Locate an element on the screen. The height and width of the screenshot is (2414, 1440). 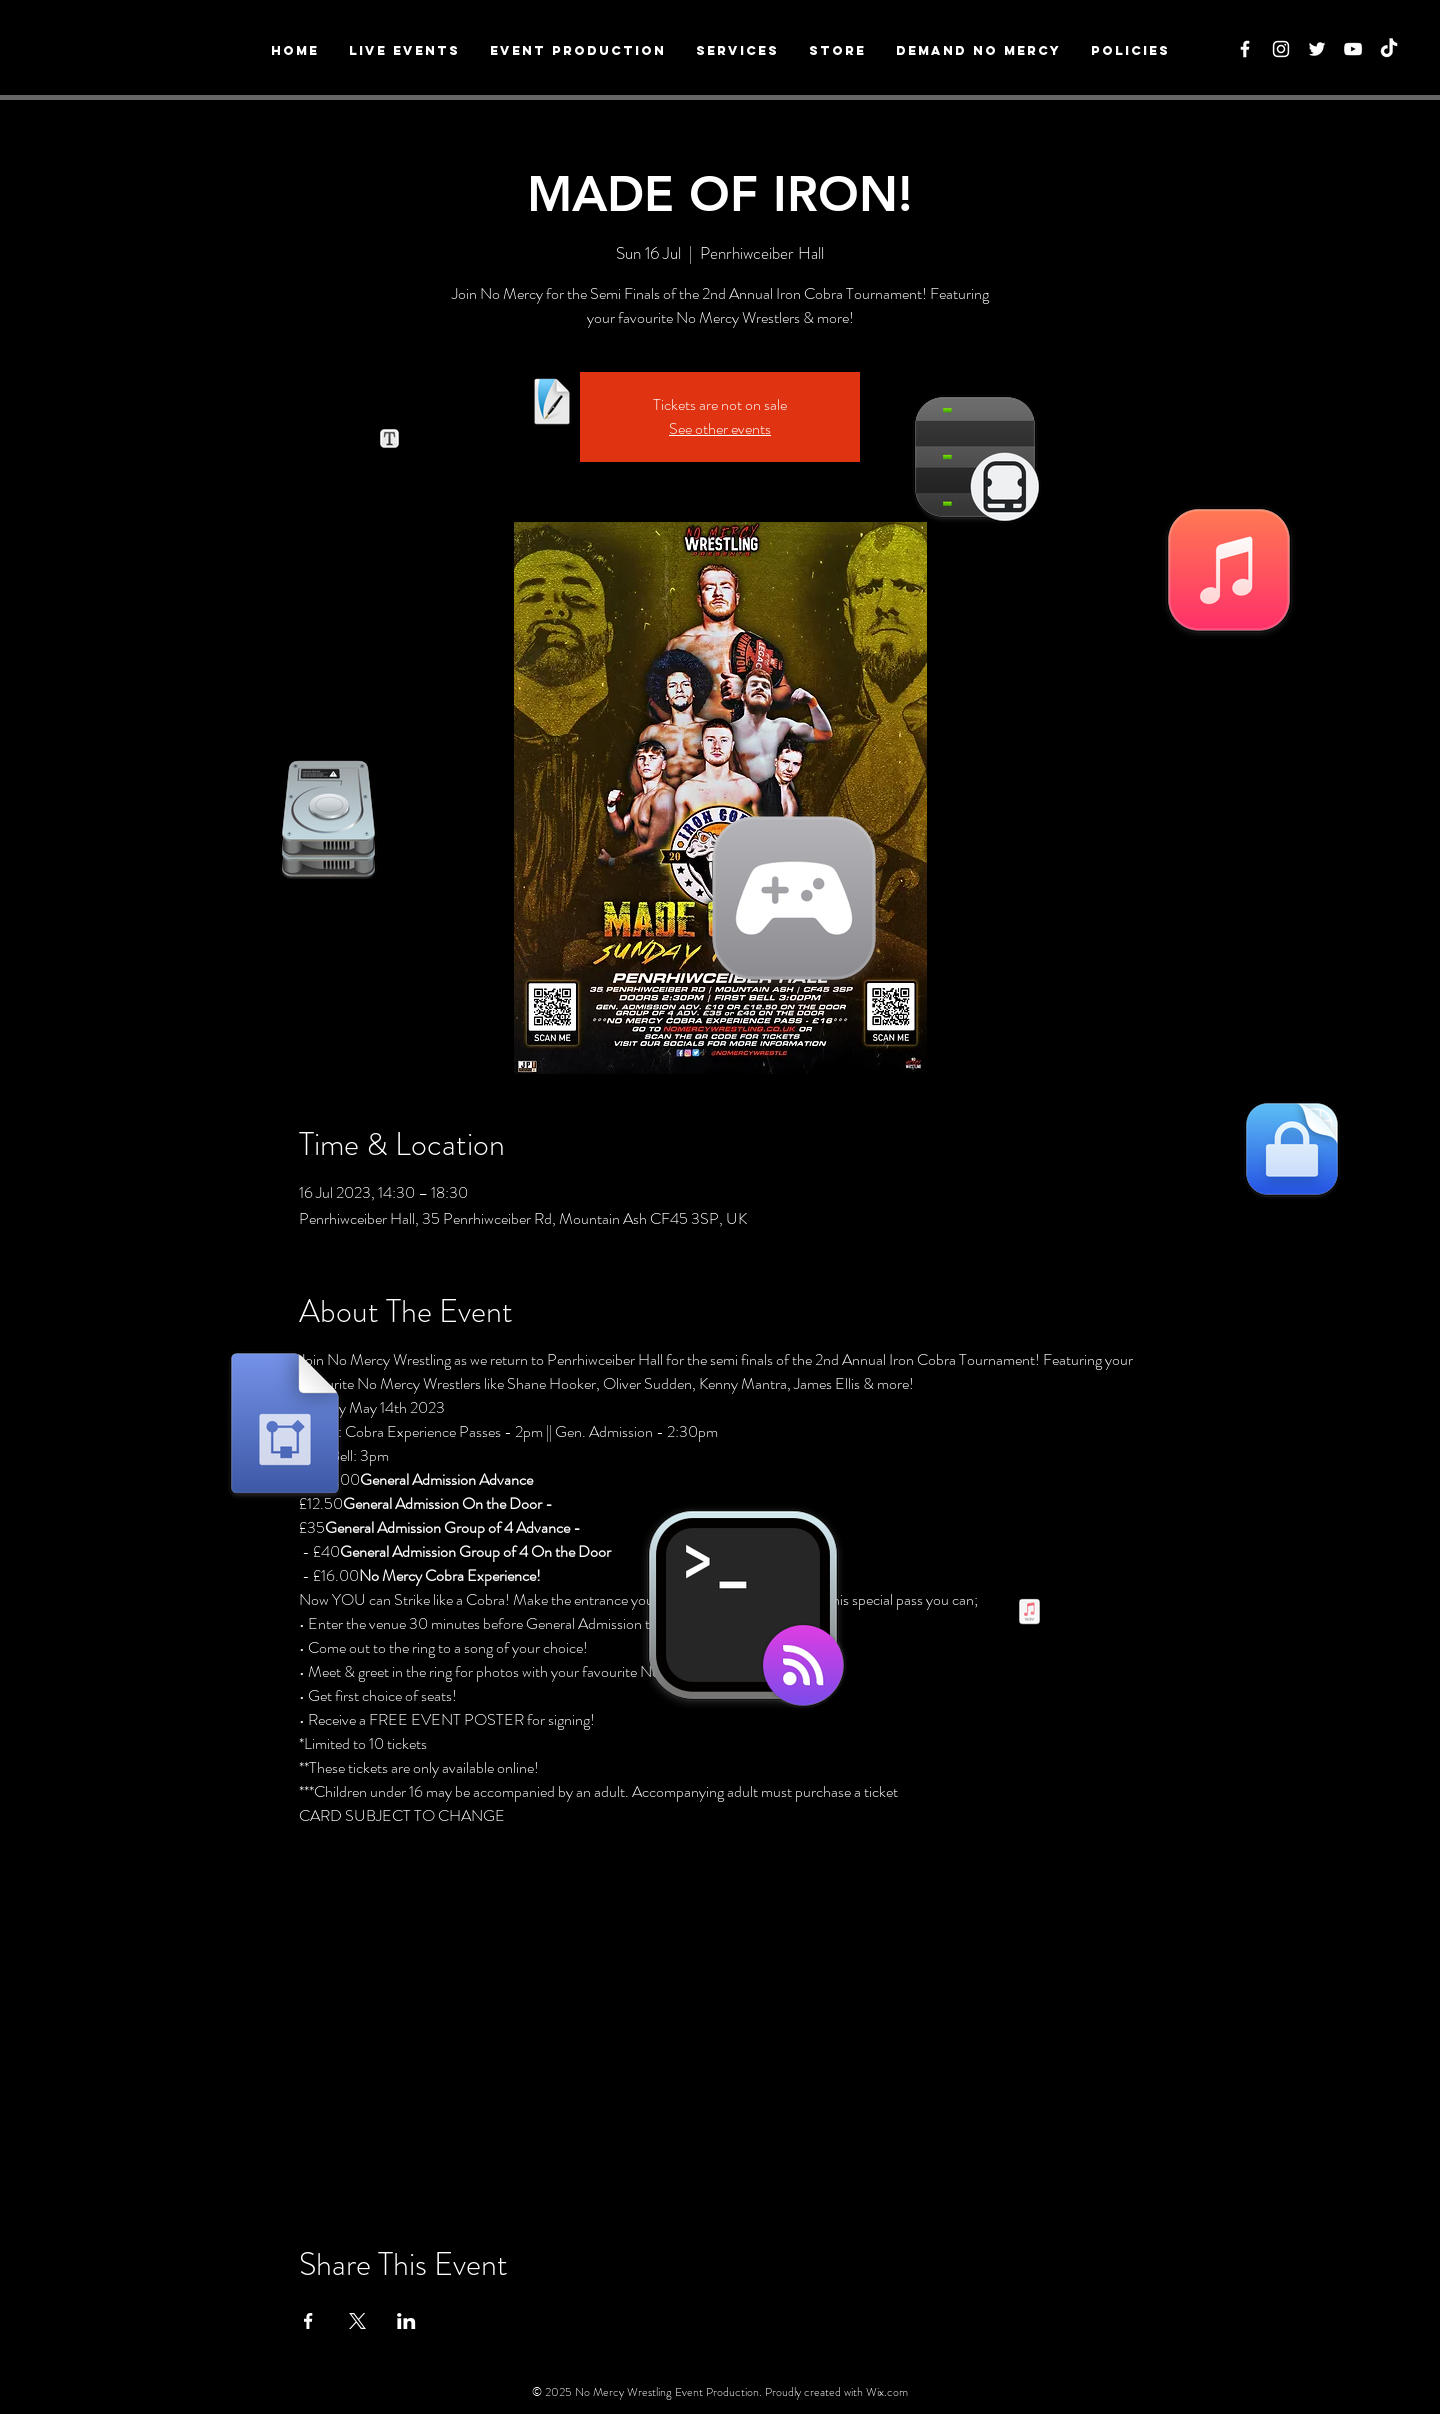
open SecureCRT terminal emulator app is located at coordinates (743, 1605).